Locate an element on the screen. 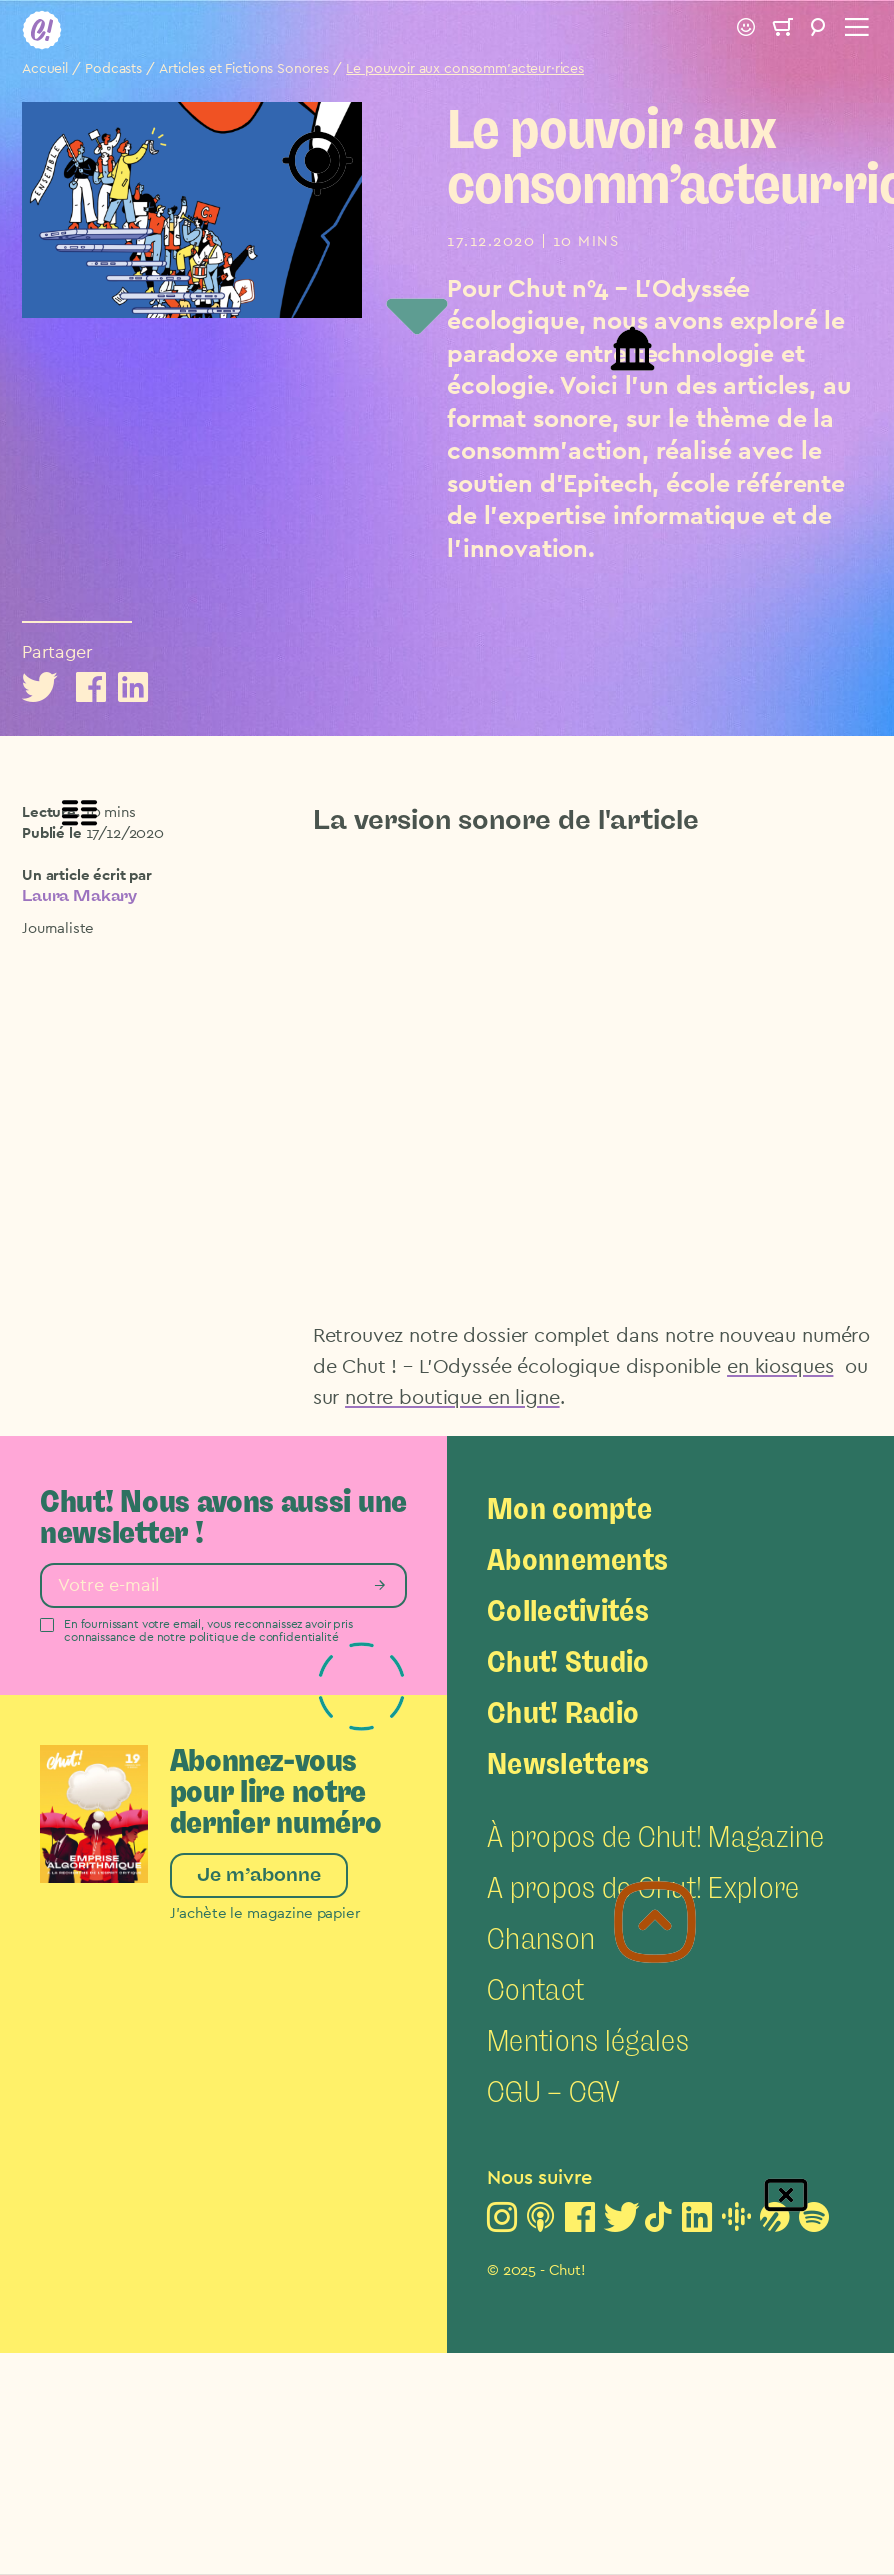 This screenshot has height=2575, width=894. indicates loading or processing in progress is located at coordinates (361, 1686).